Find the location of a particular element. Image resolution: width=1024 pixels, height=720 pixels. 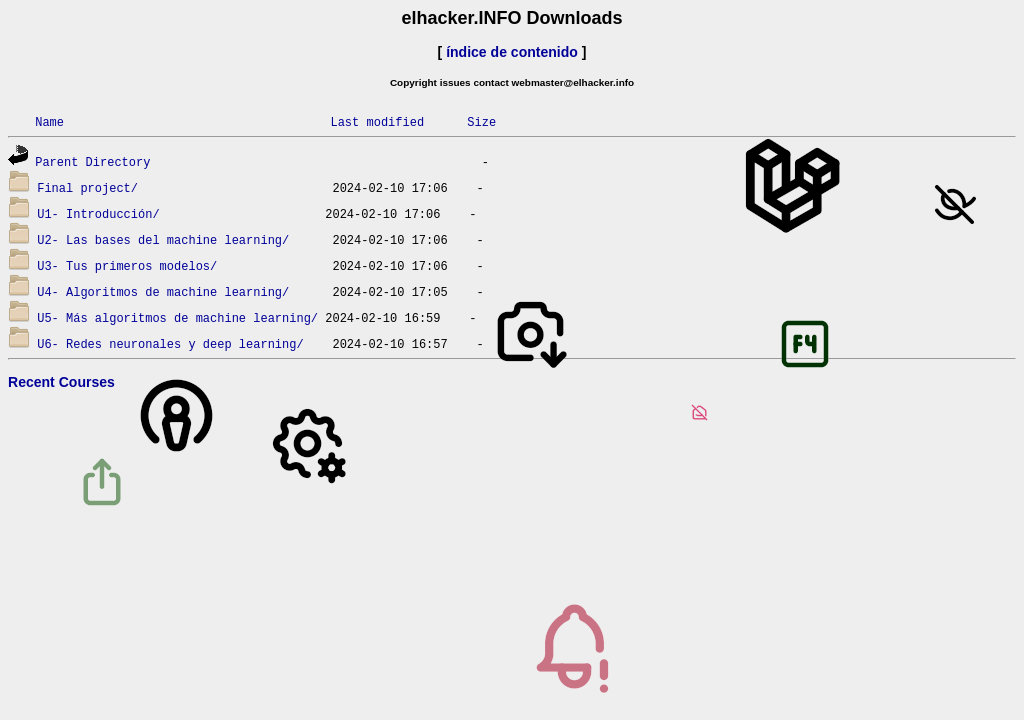

press F4 keyboard shortcut is located at coordinates (805, 344).